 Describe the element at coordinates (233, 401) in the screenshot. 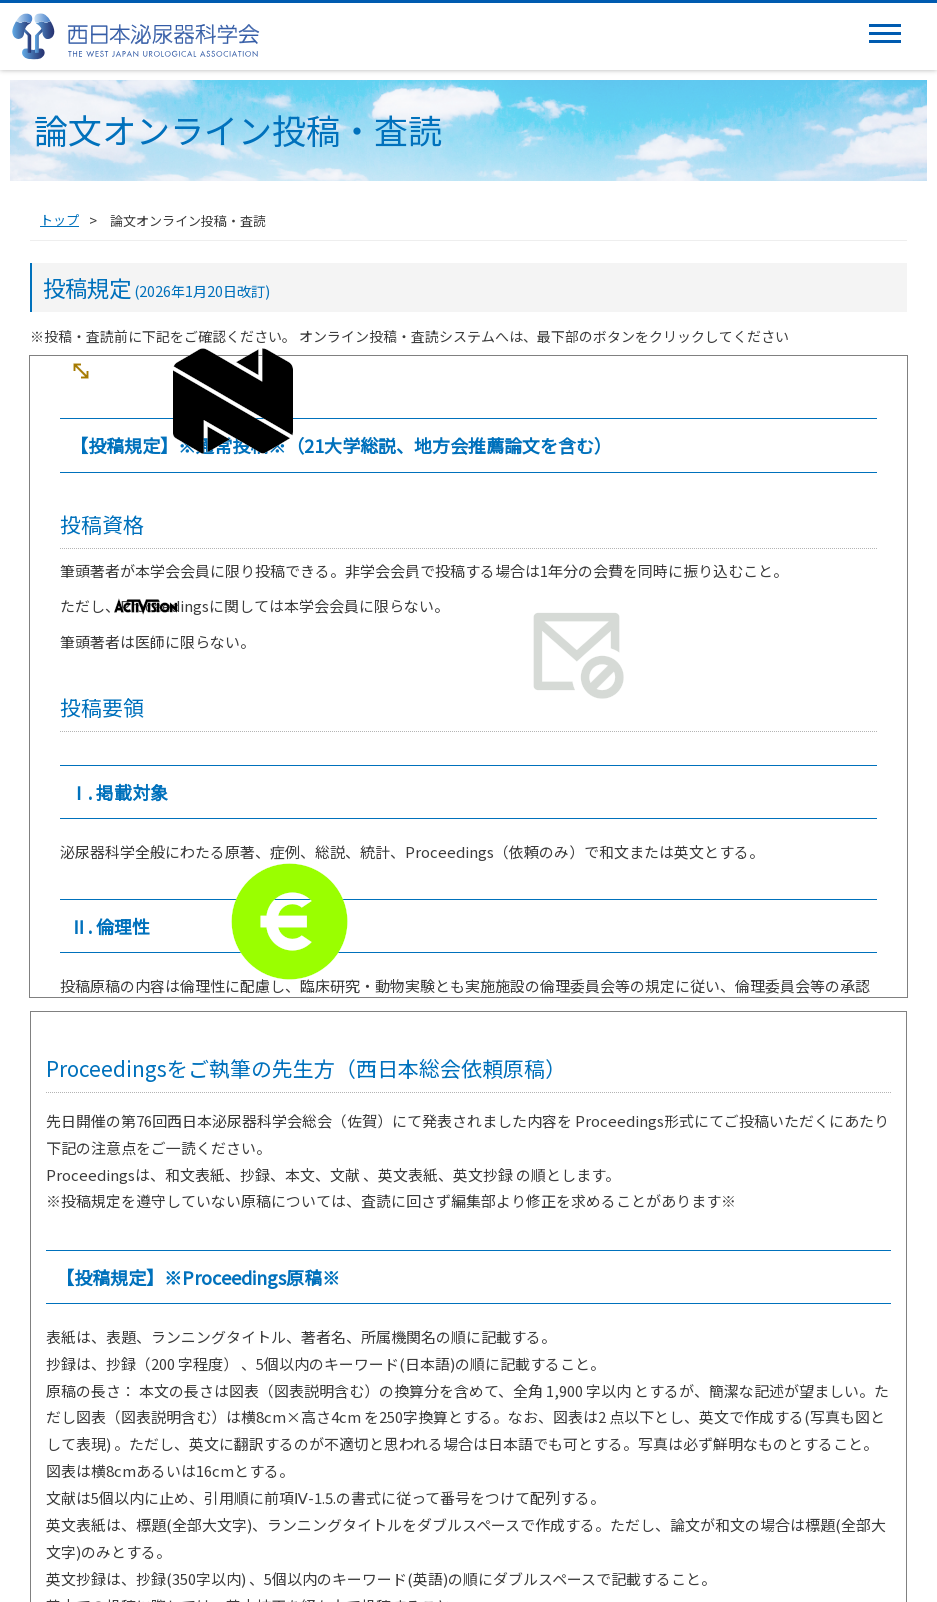

I see `nordic semiconductor company logo` at that location.